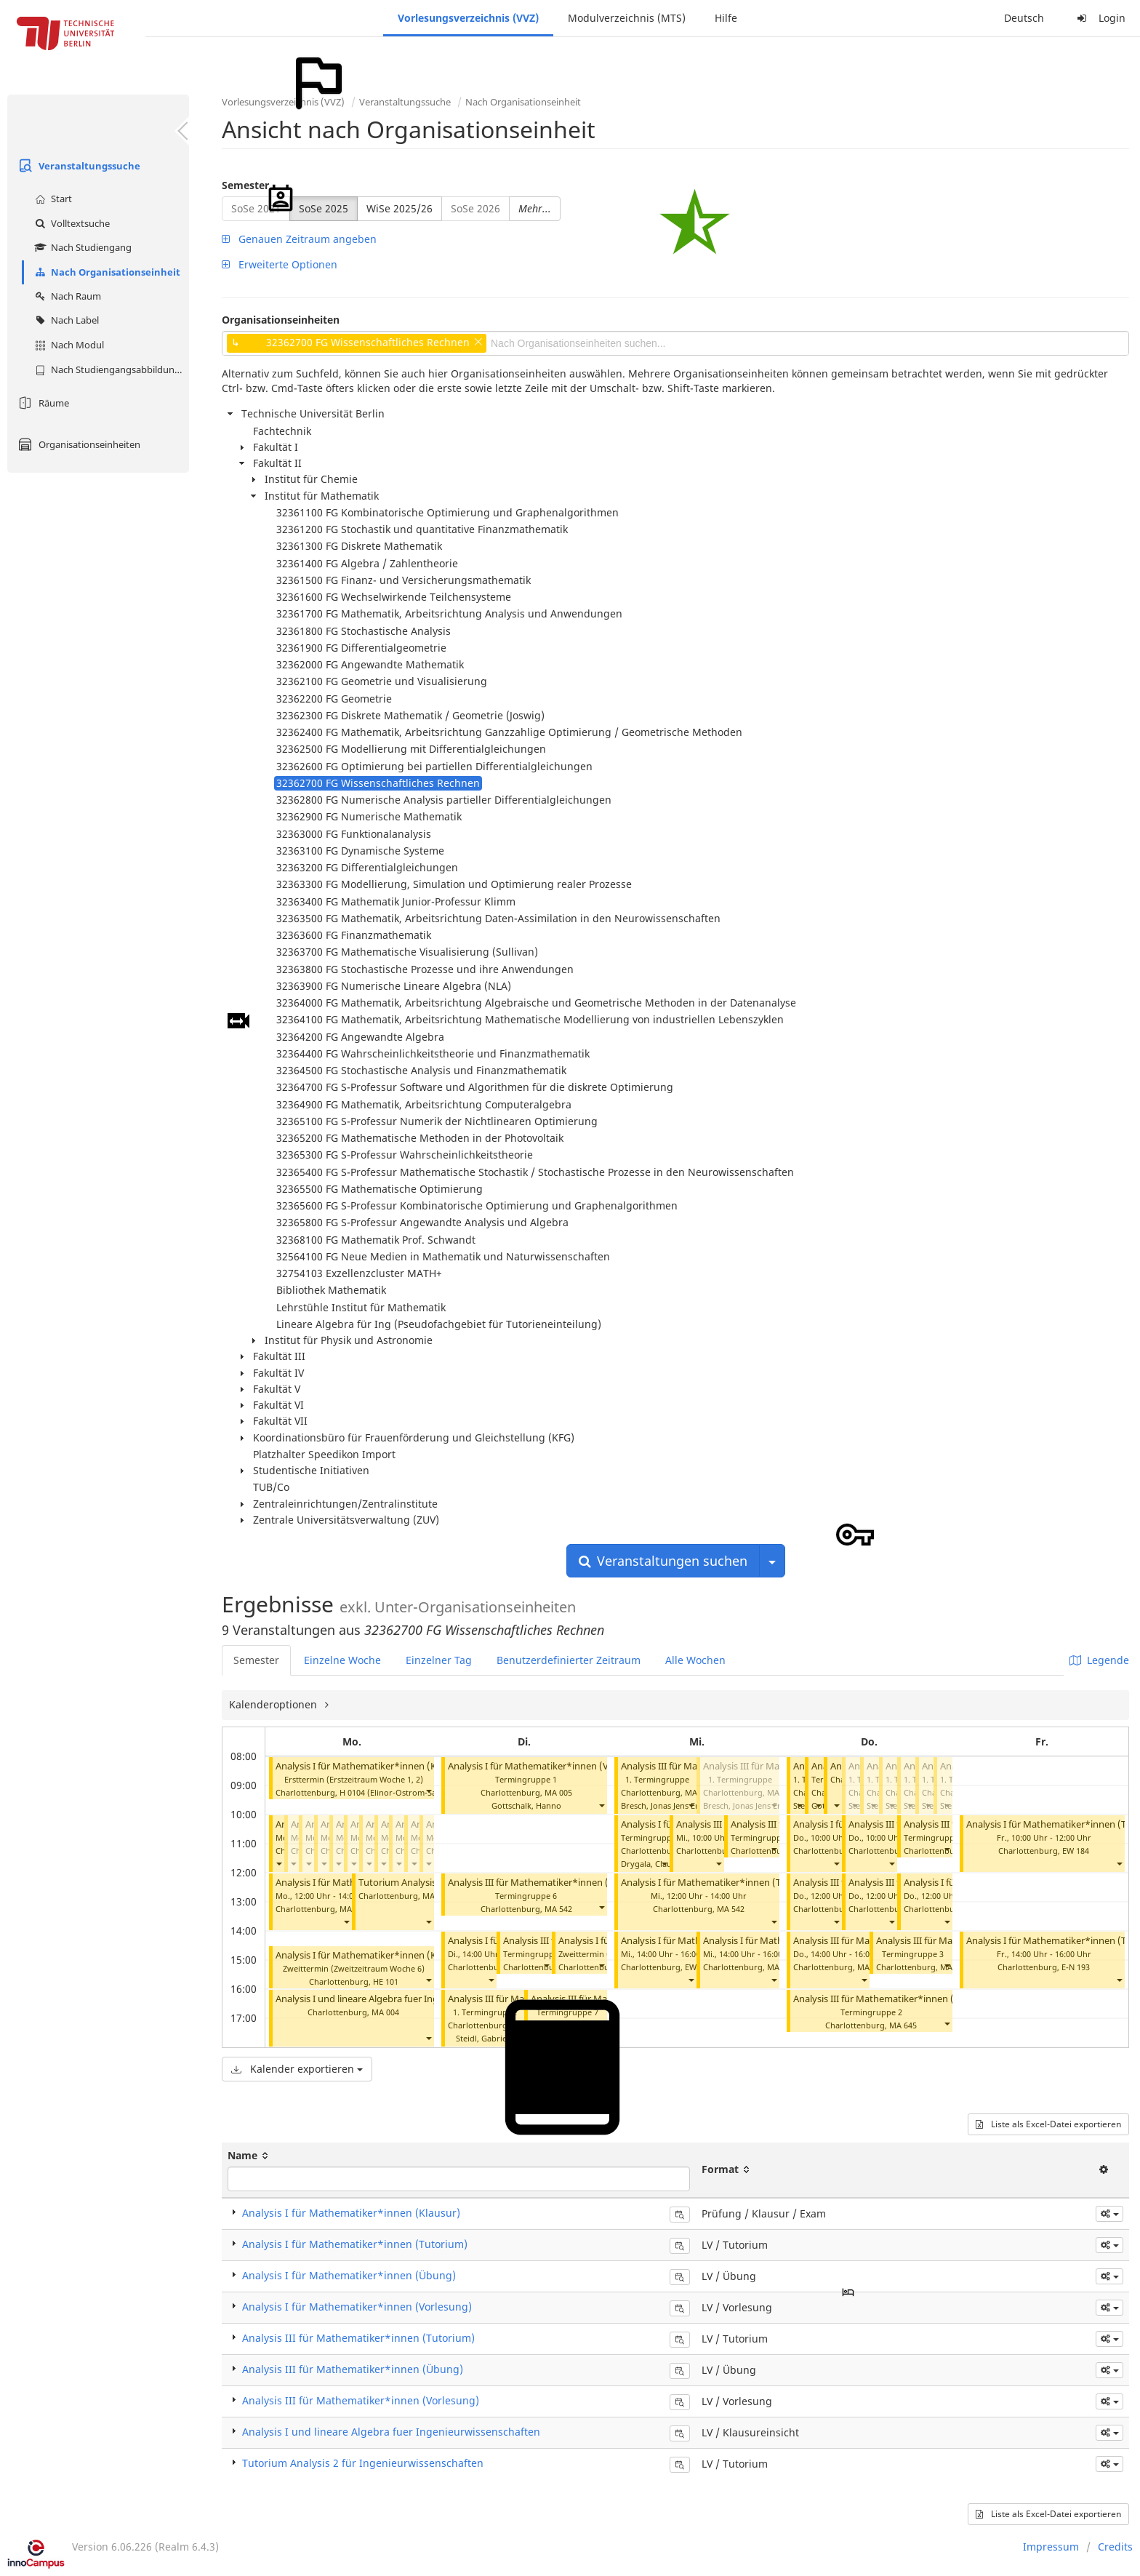  What do you see at coordinates (848, 2292) in the screenshot?
I see `find nearby hotels or lodging` at bounding box center [848, 2292].